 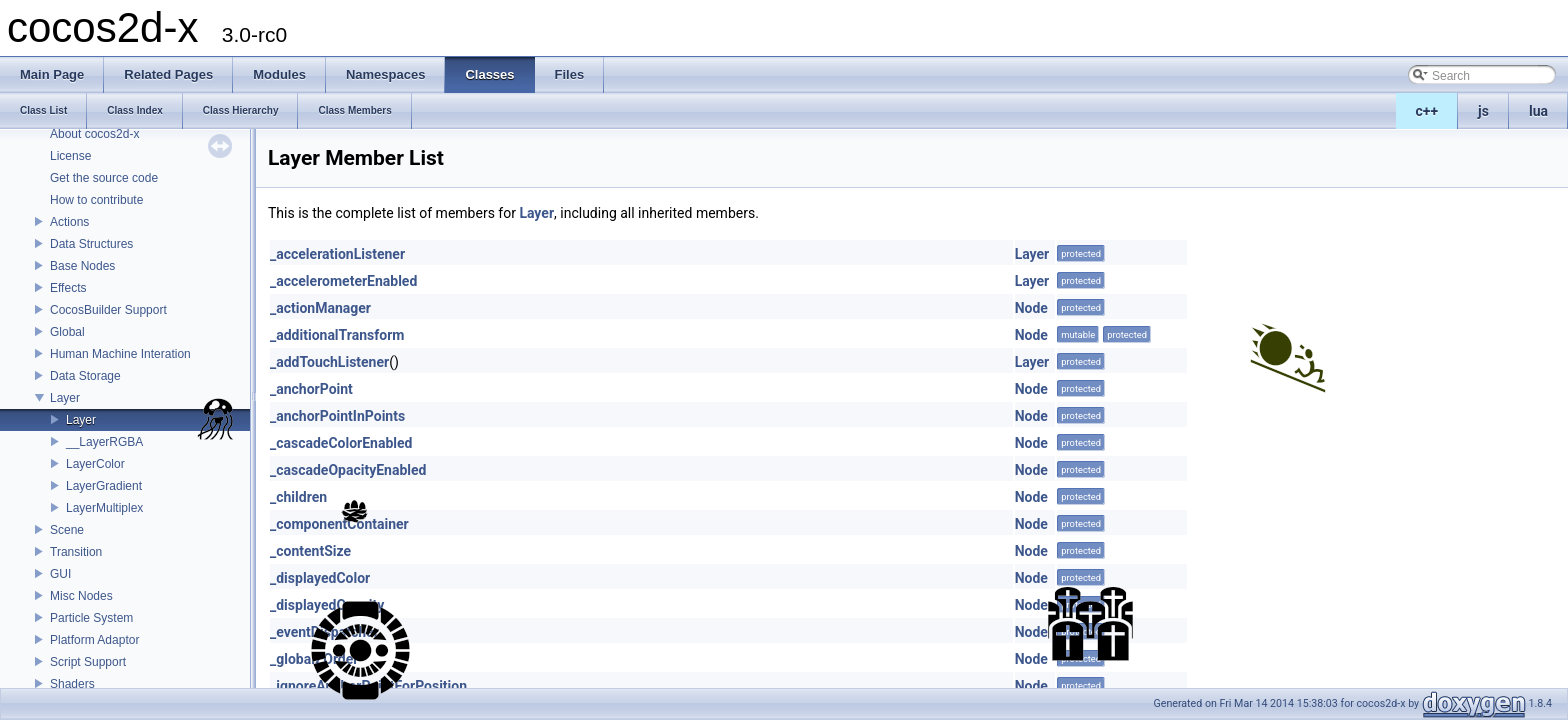 What do you see at coordinates (1090, 619) in the screenshot?
I see `access the graveyard or cemetery area in-game` at bounding box center [1090, 619].